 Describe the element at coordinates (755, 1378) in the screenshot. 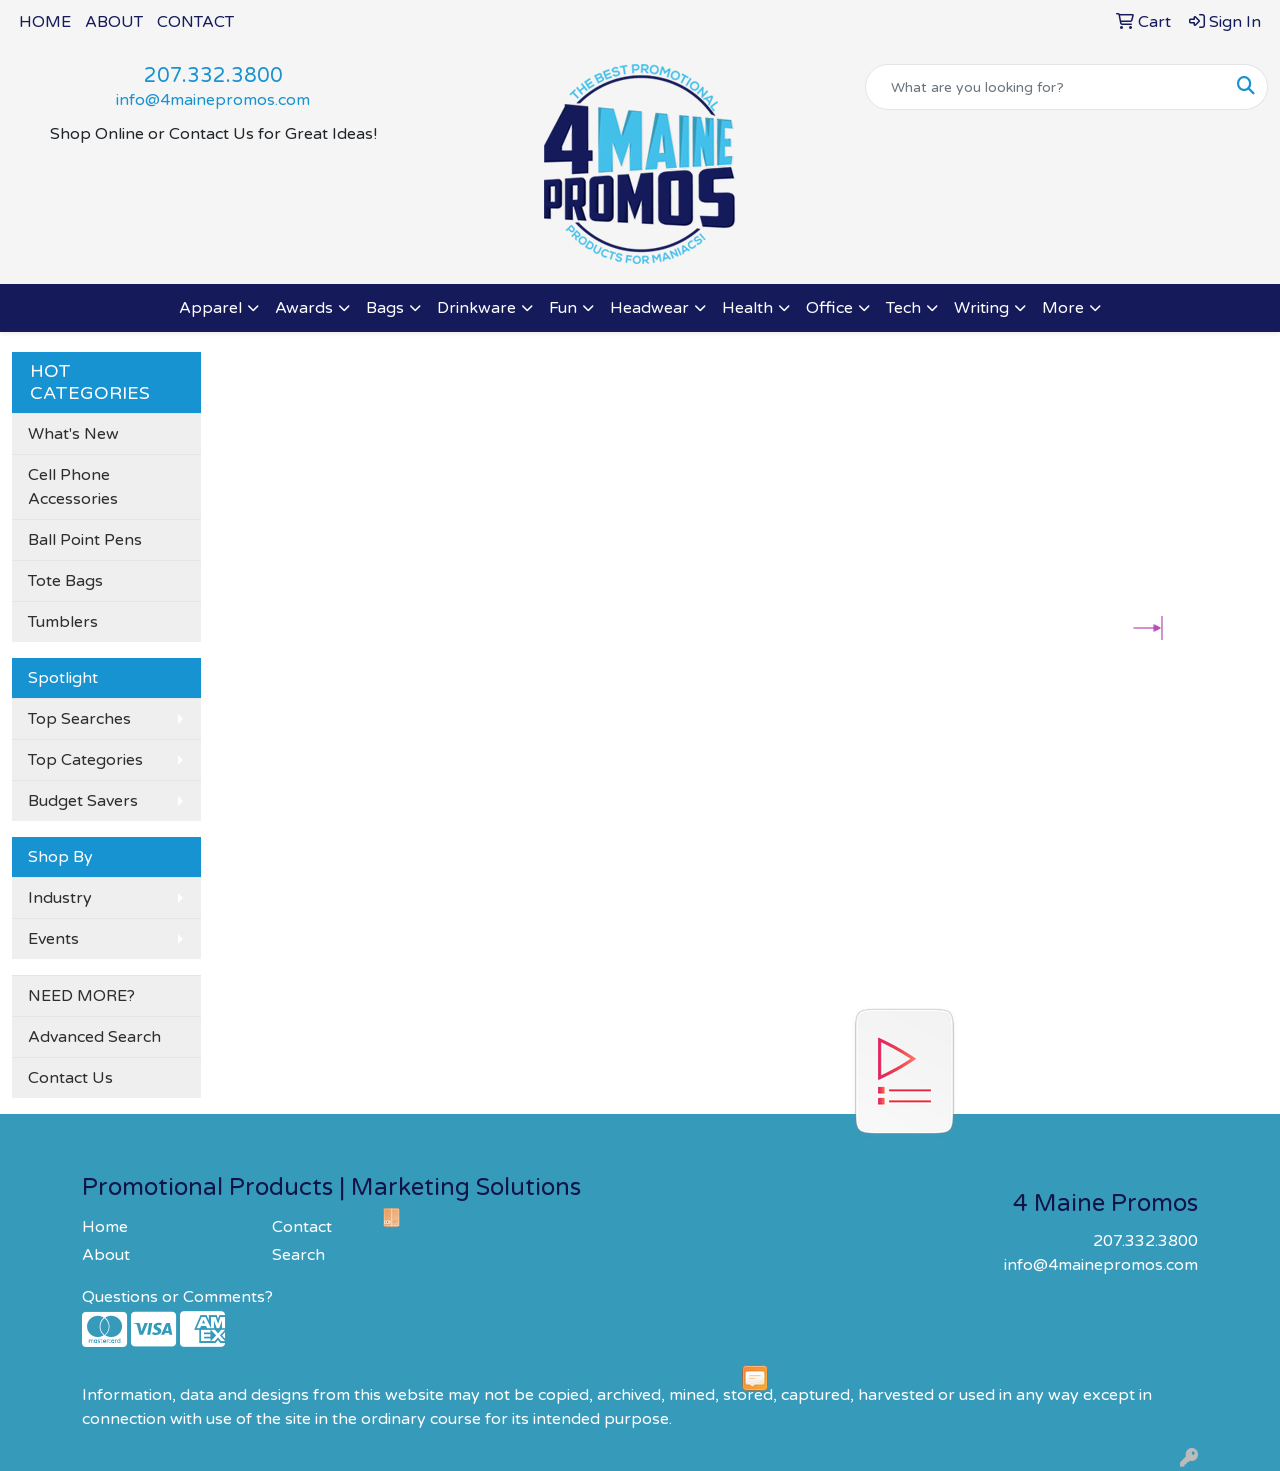

I see `open messaging app` at that location.